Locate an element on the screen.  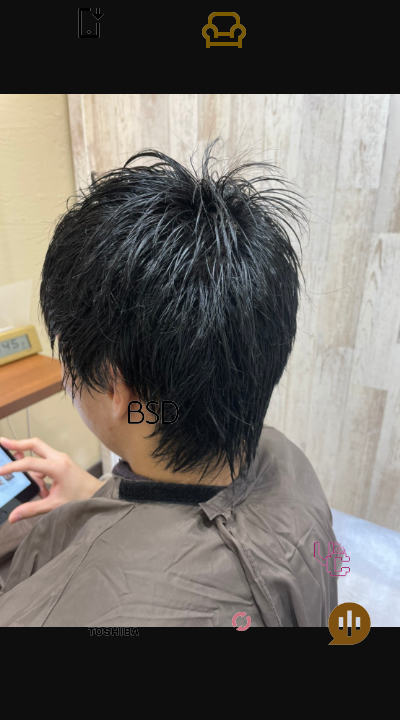
start a voice chat or audio message is located at coordinates (349, 623).